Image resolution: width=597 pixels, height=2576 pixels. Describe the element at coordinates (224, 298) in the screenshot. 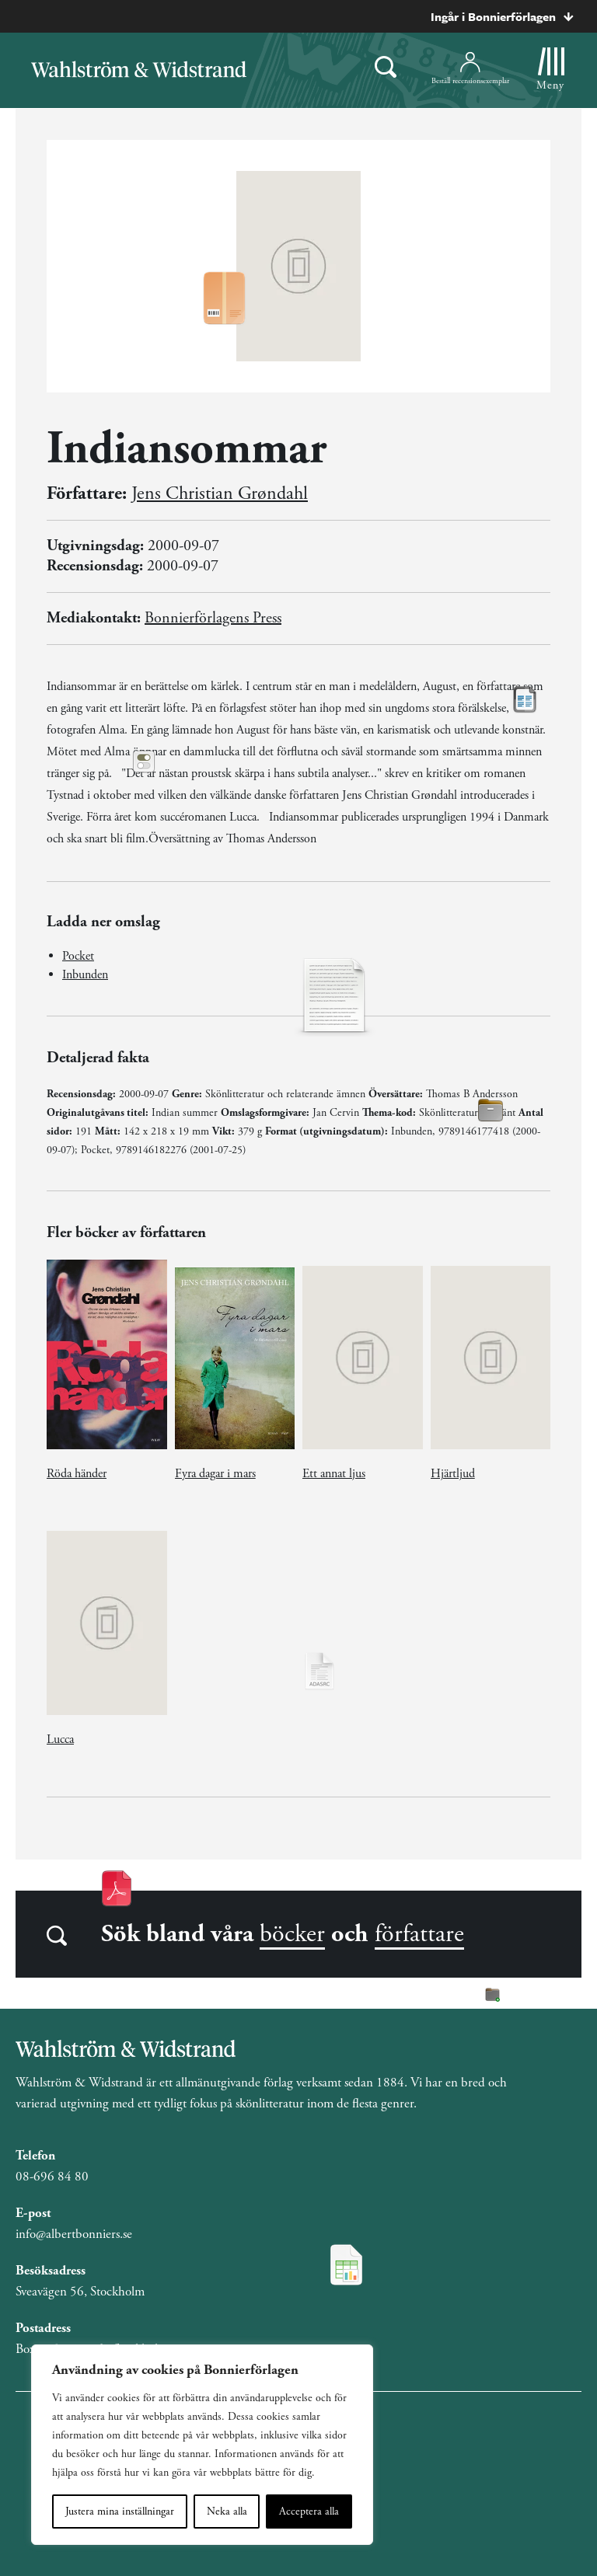

I see `open a compressed archive file` at that location.